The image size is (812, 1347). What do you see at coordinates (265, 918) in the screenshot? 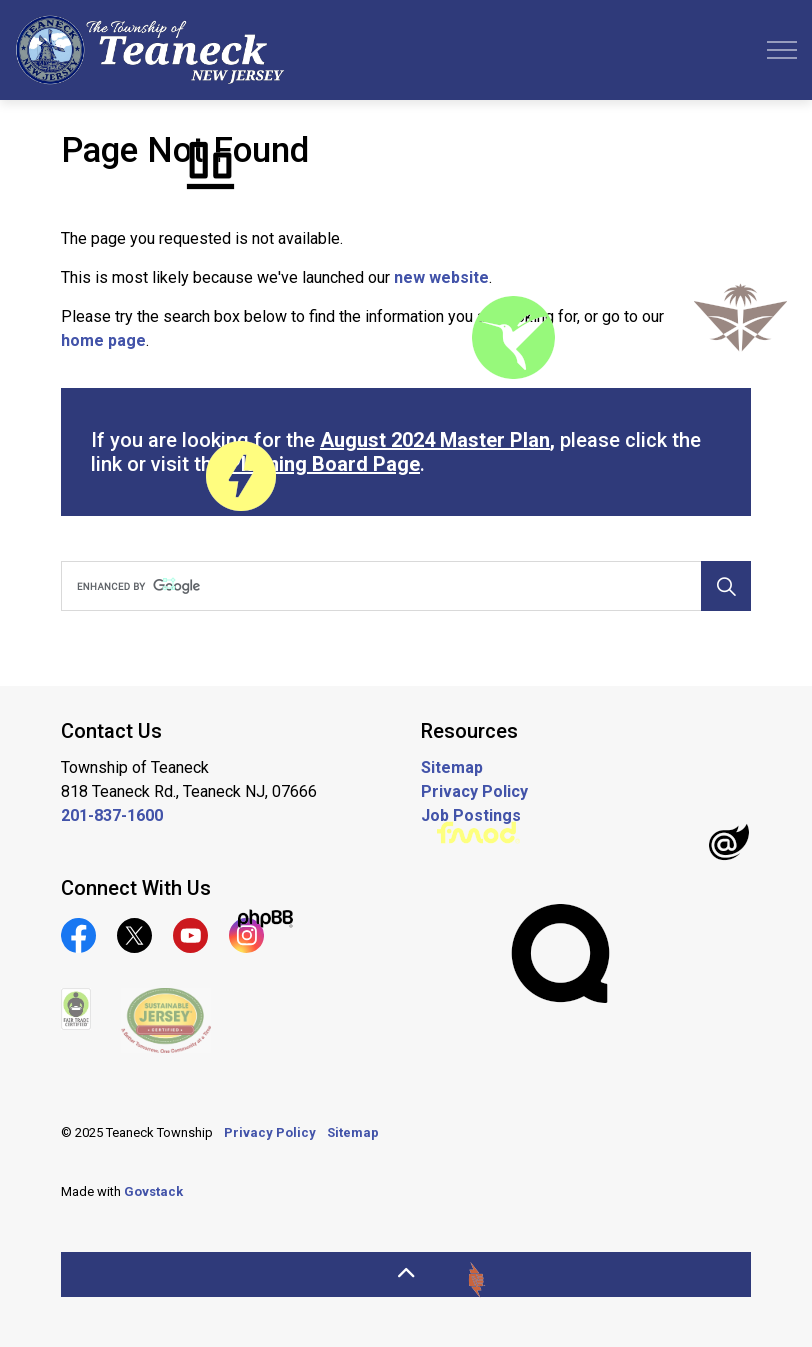
I see `visit phpBB forum software website` at bounding box center [265, 918].